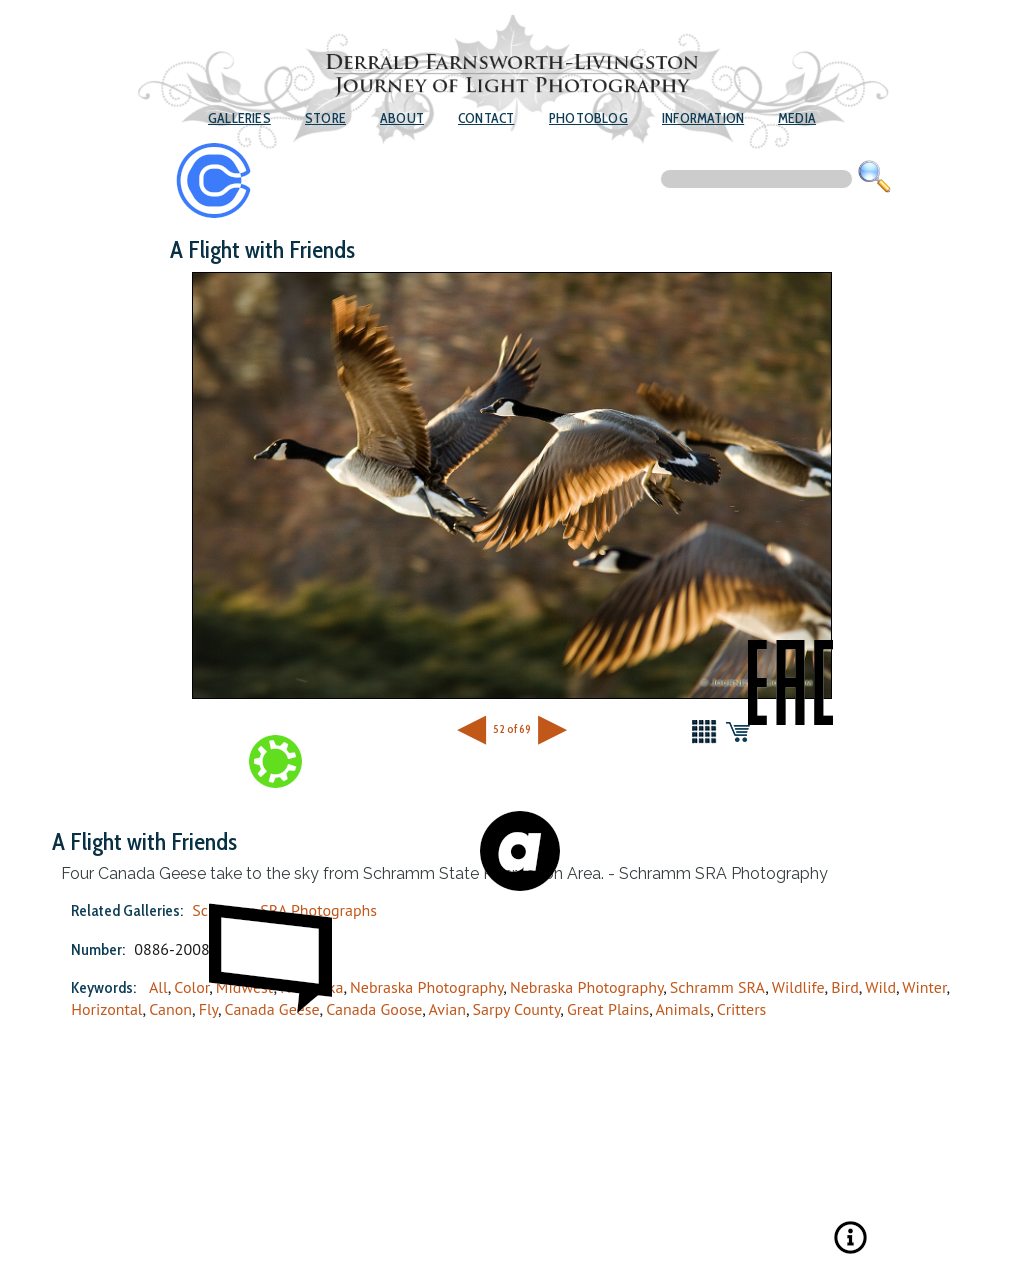 The width and height of the screenshot is (1024, 1264). I want to click on EAC (Eurasian Conformity) certification mark, so click(790, 682).